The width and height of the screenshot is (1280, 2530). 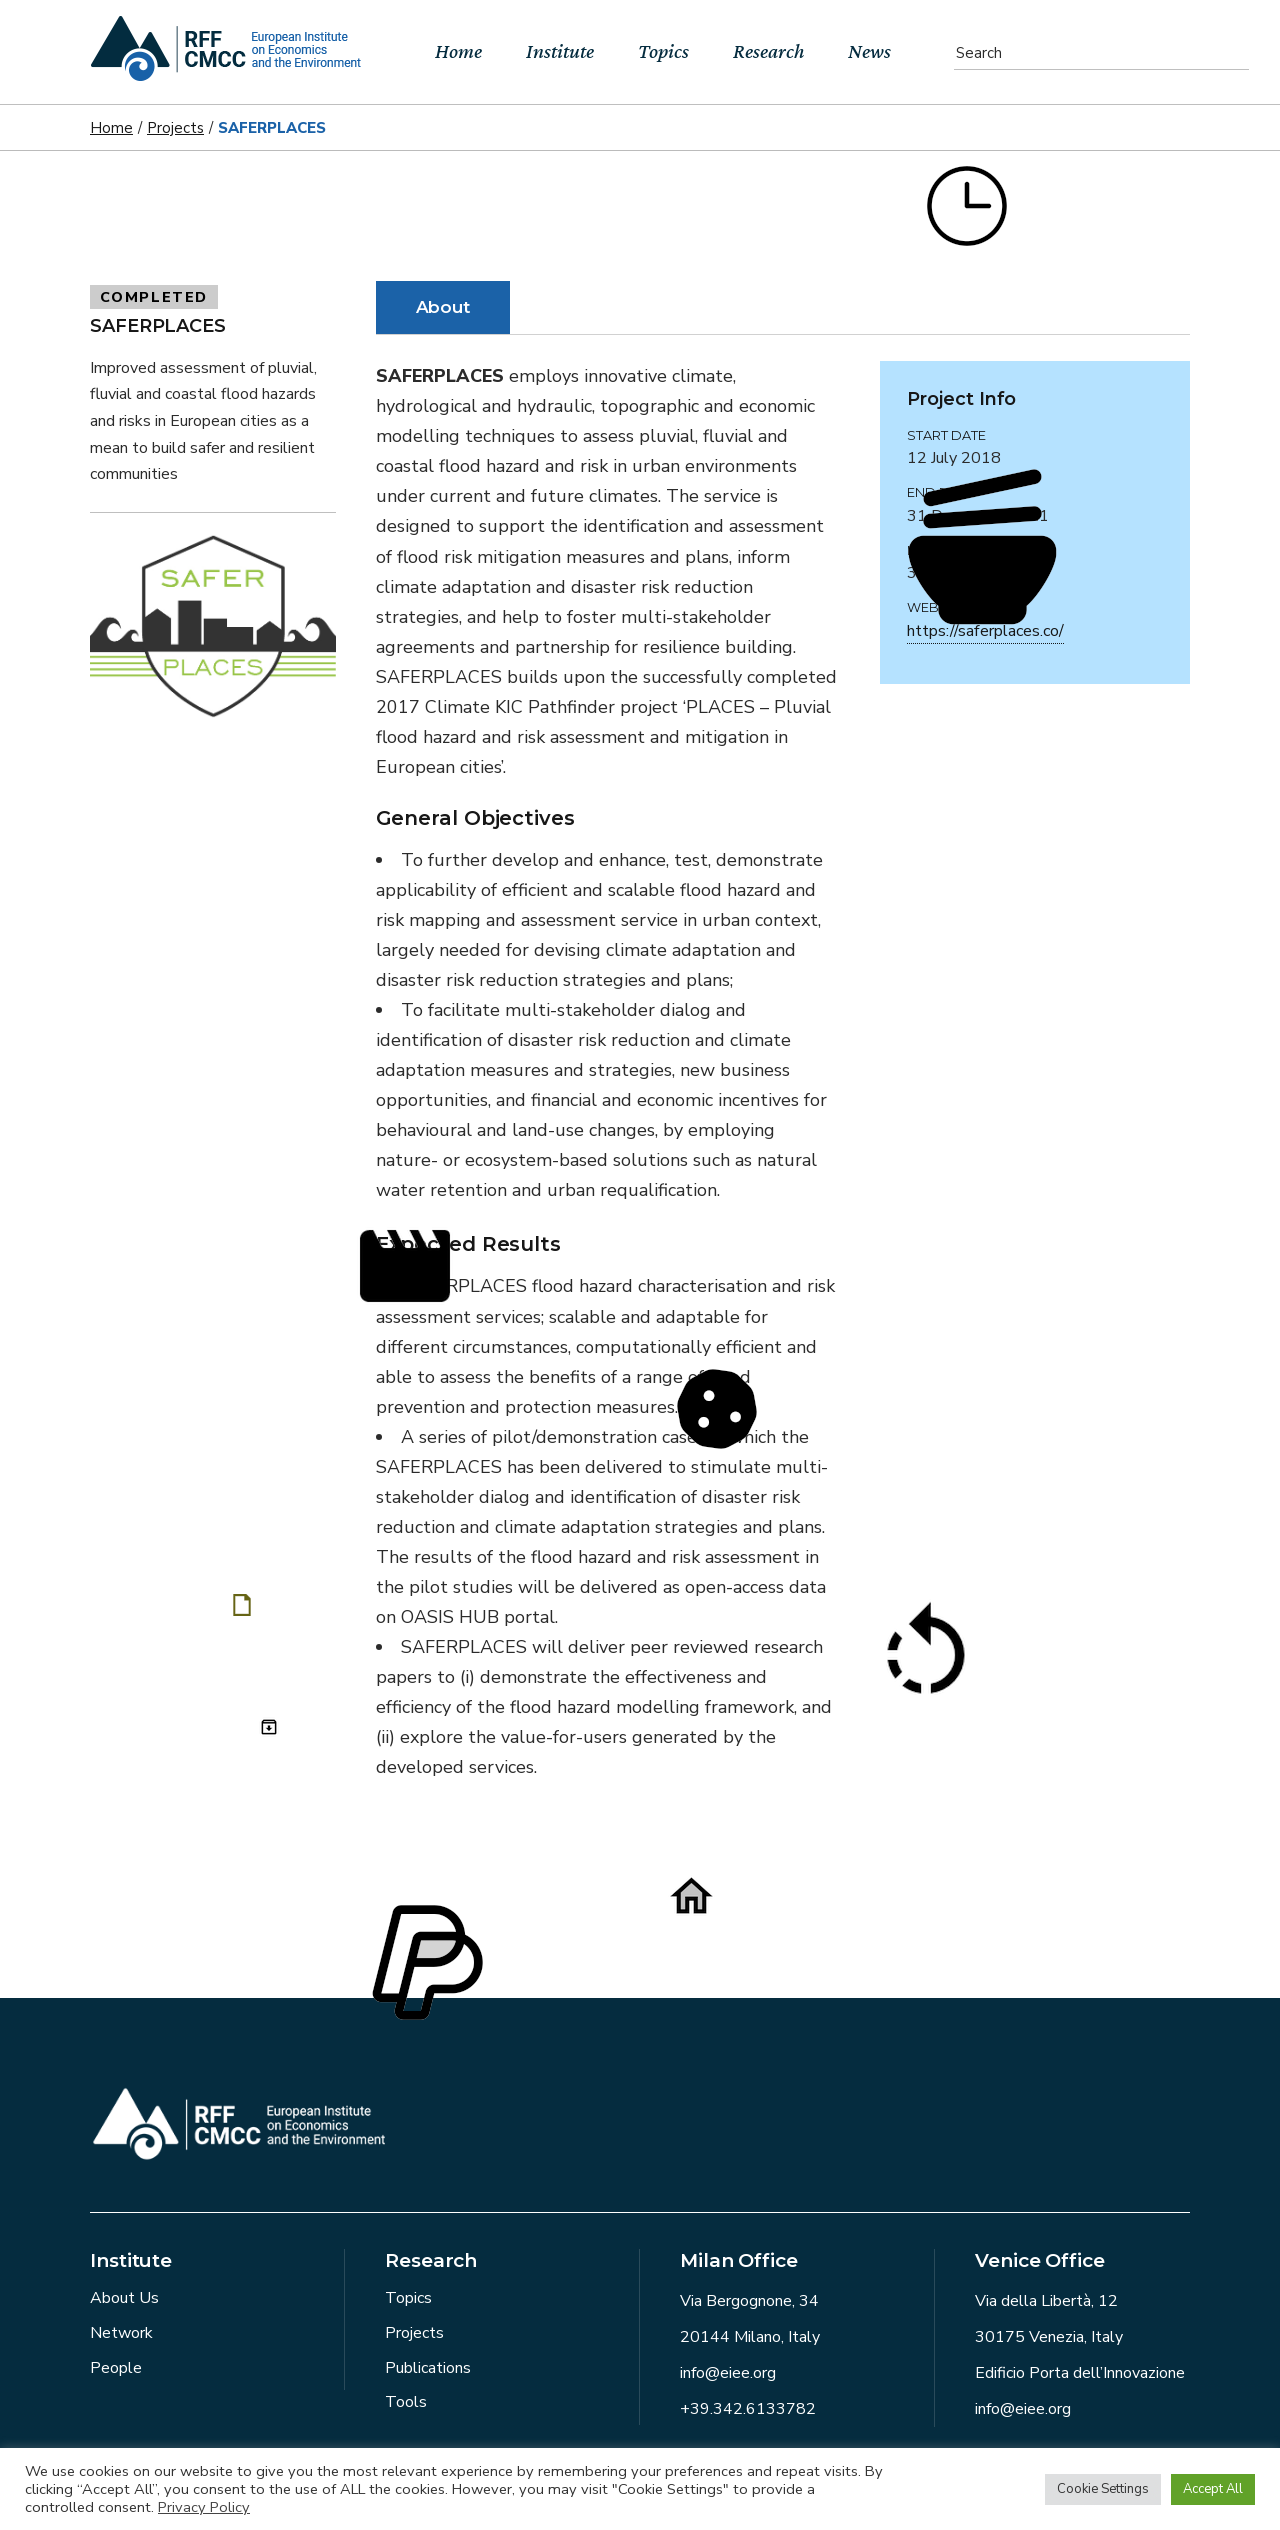 I want to click on access video or movie content, so click(x=405, y=1266).